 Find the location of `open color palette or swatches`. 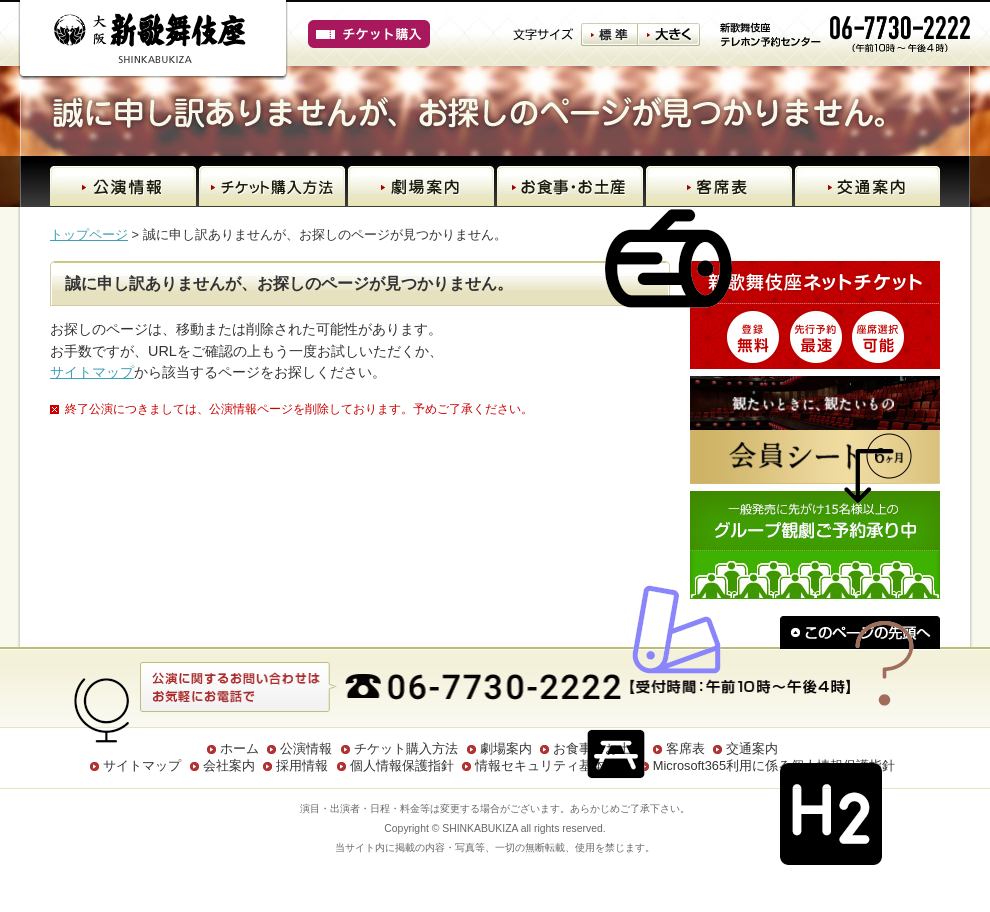

open color palette or swatches is located at coordinates (673, 633).